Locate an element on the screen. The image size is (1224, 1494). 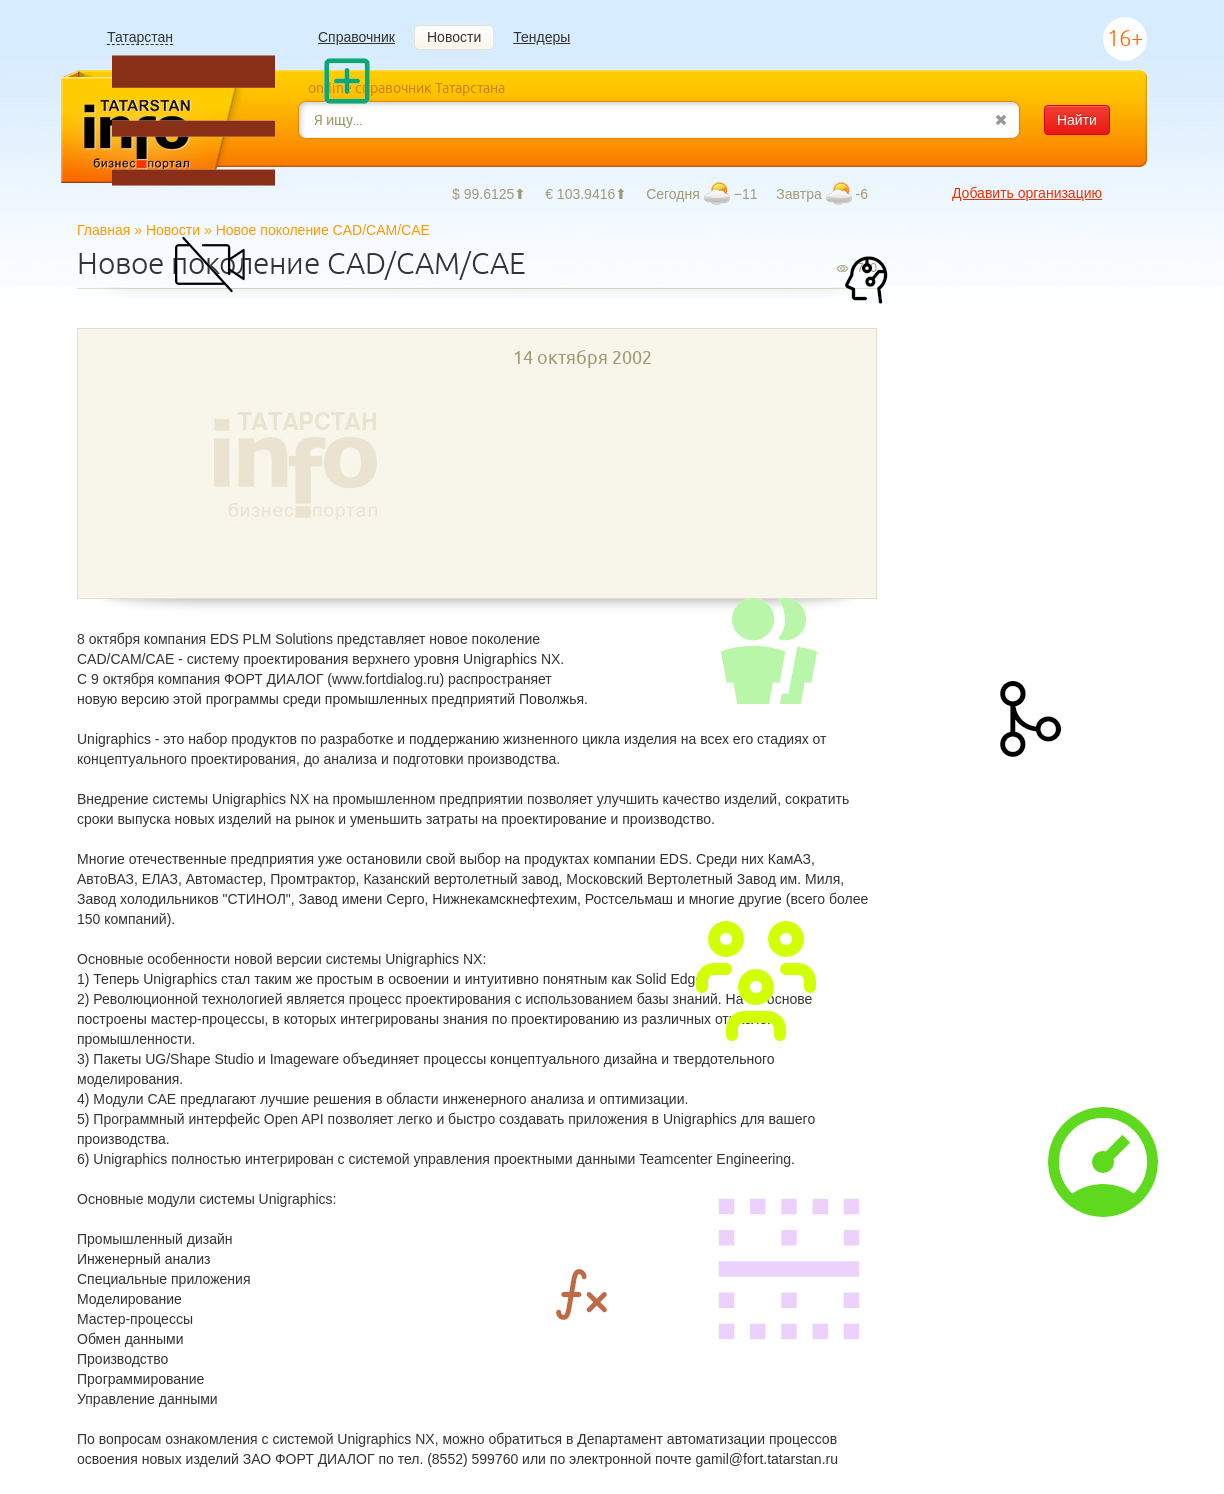
view group members or team roster is located at coordinates (756, 981).